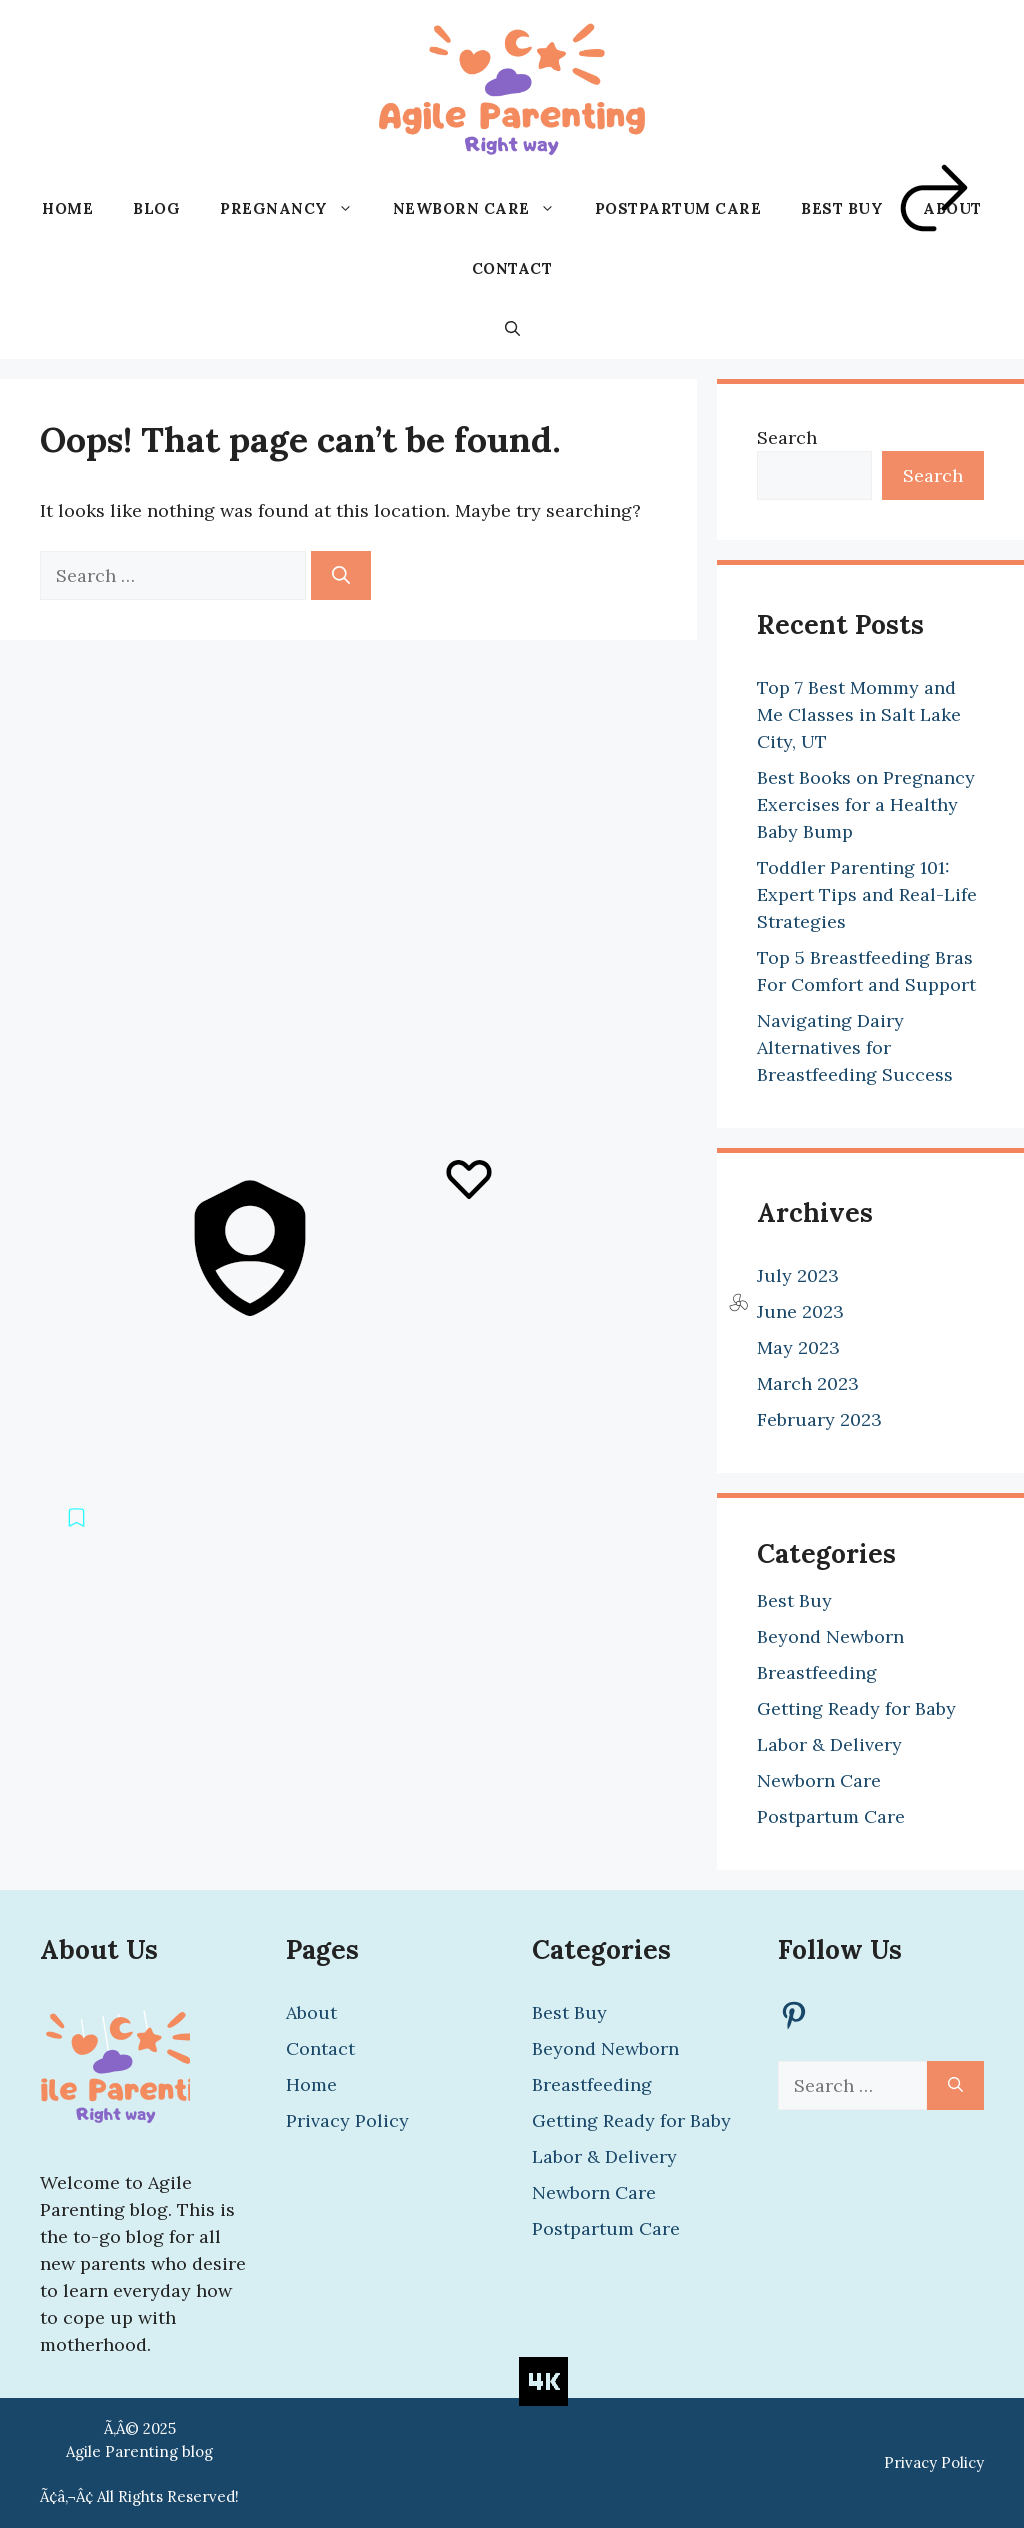 Image resolution: width=1024 pixels, height=2528 pixels. Describe the element at coordinates (738, 1303) in the screenshot. I see `adjust fan or ventilation settings` at that location.